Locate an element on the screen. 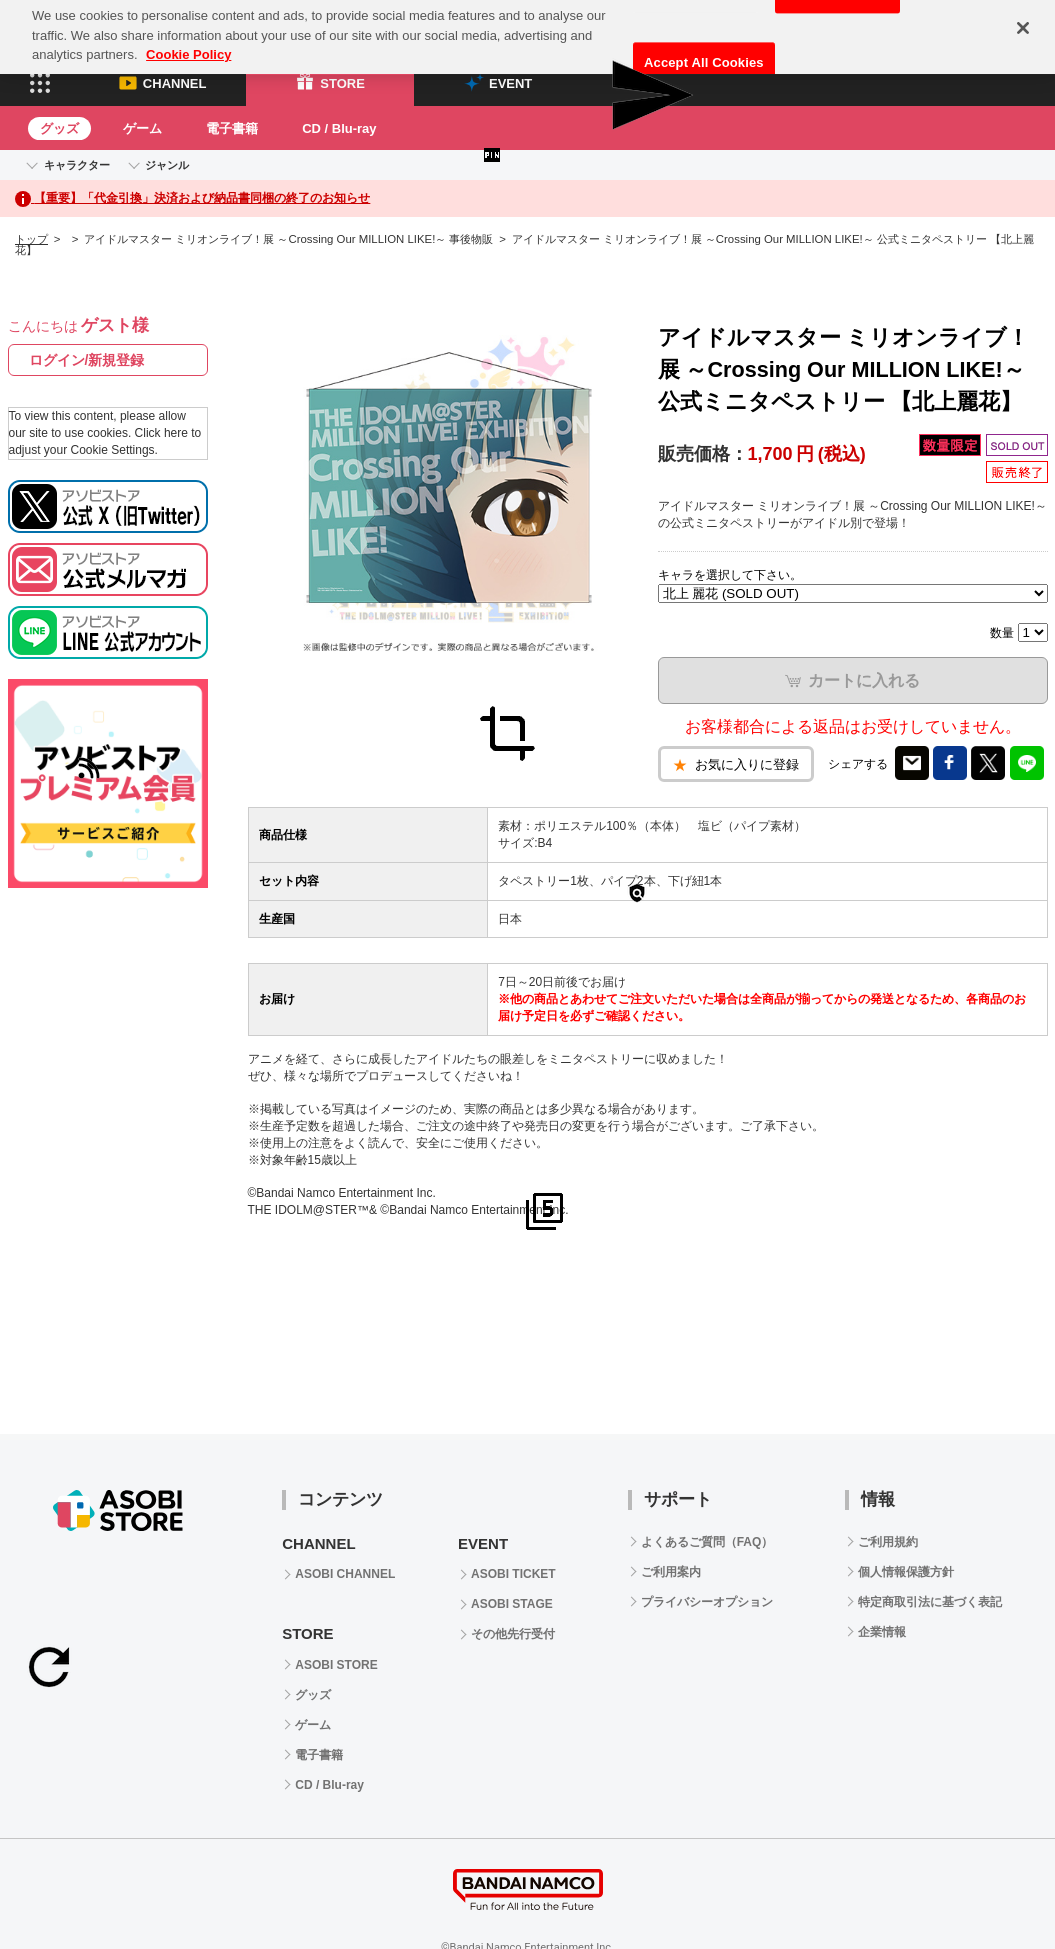 The width and height of the screenshot is (1055, 1949). view privacy policy or terms is located at coordinates (637, 893).